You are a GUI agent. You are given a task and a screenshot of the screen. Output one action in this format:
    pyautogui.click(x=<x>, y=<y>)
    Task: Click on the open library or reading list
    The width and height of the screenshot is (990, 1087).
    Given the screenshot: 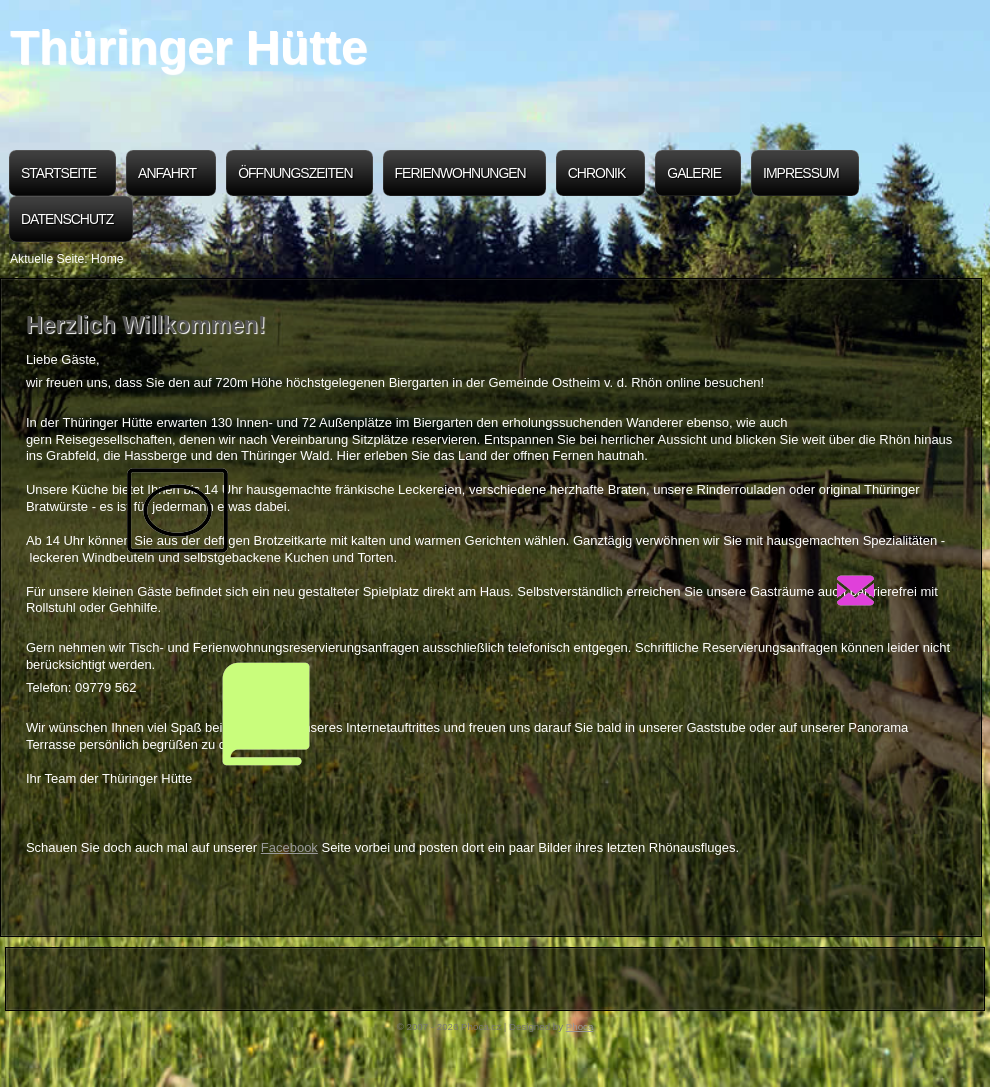 What is the action you would take?
    pyautogui.click(x=266, y=714)
    